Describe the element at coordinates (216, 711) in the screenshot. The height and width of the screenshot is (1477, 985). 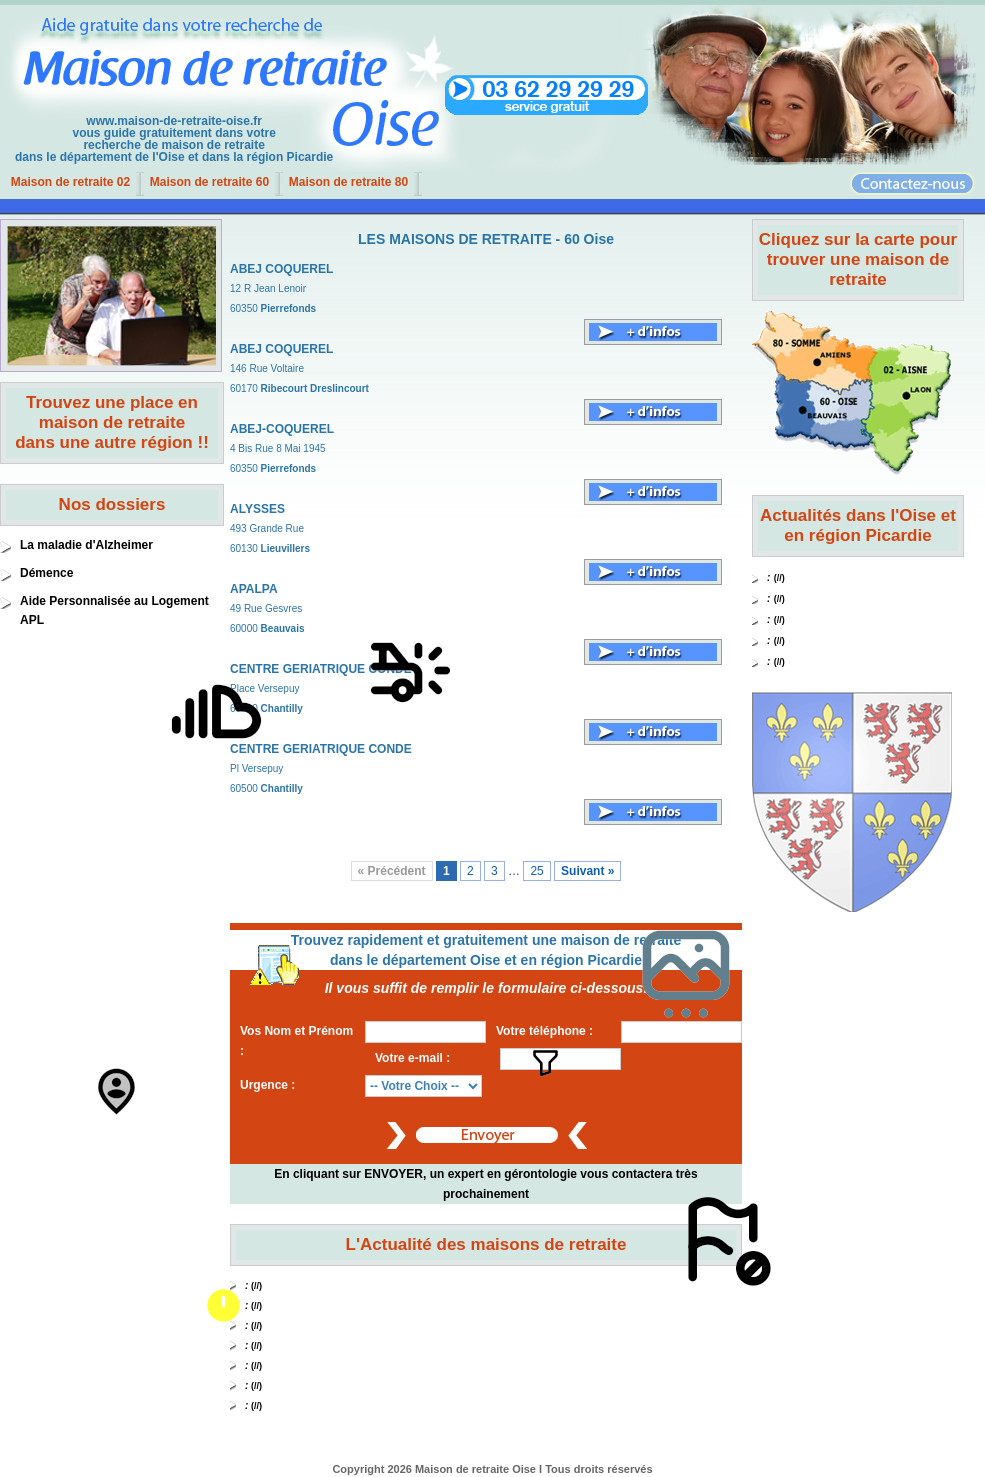
I see `open soundcloud` at that location.